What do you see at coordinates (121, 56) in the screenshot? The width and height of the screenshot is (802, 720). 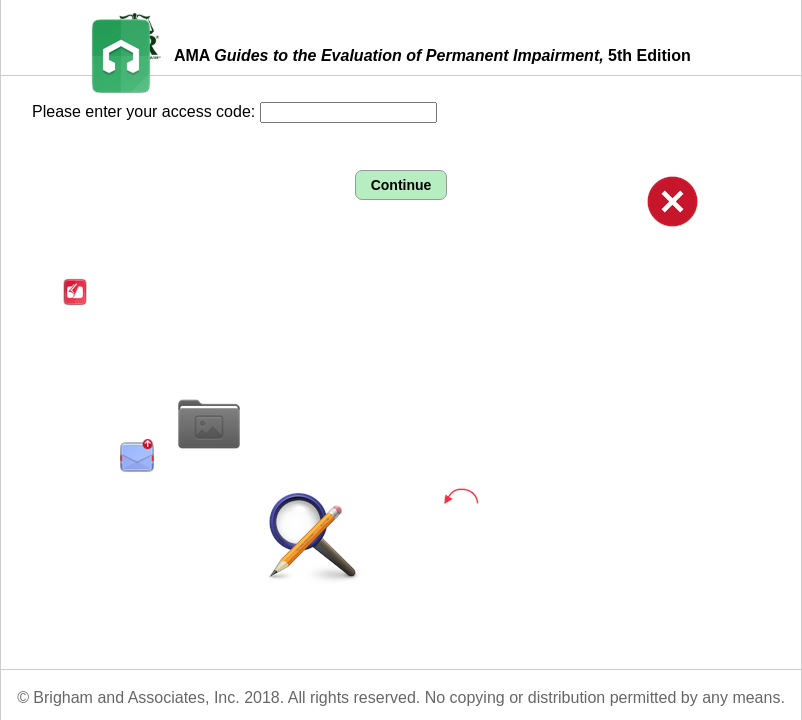 I see `an LMMS music project file` at bounding box center [121, 56].